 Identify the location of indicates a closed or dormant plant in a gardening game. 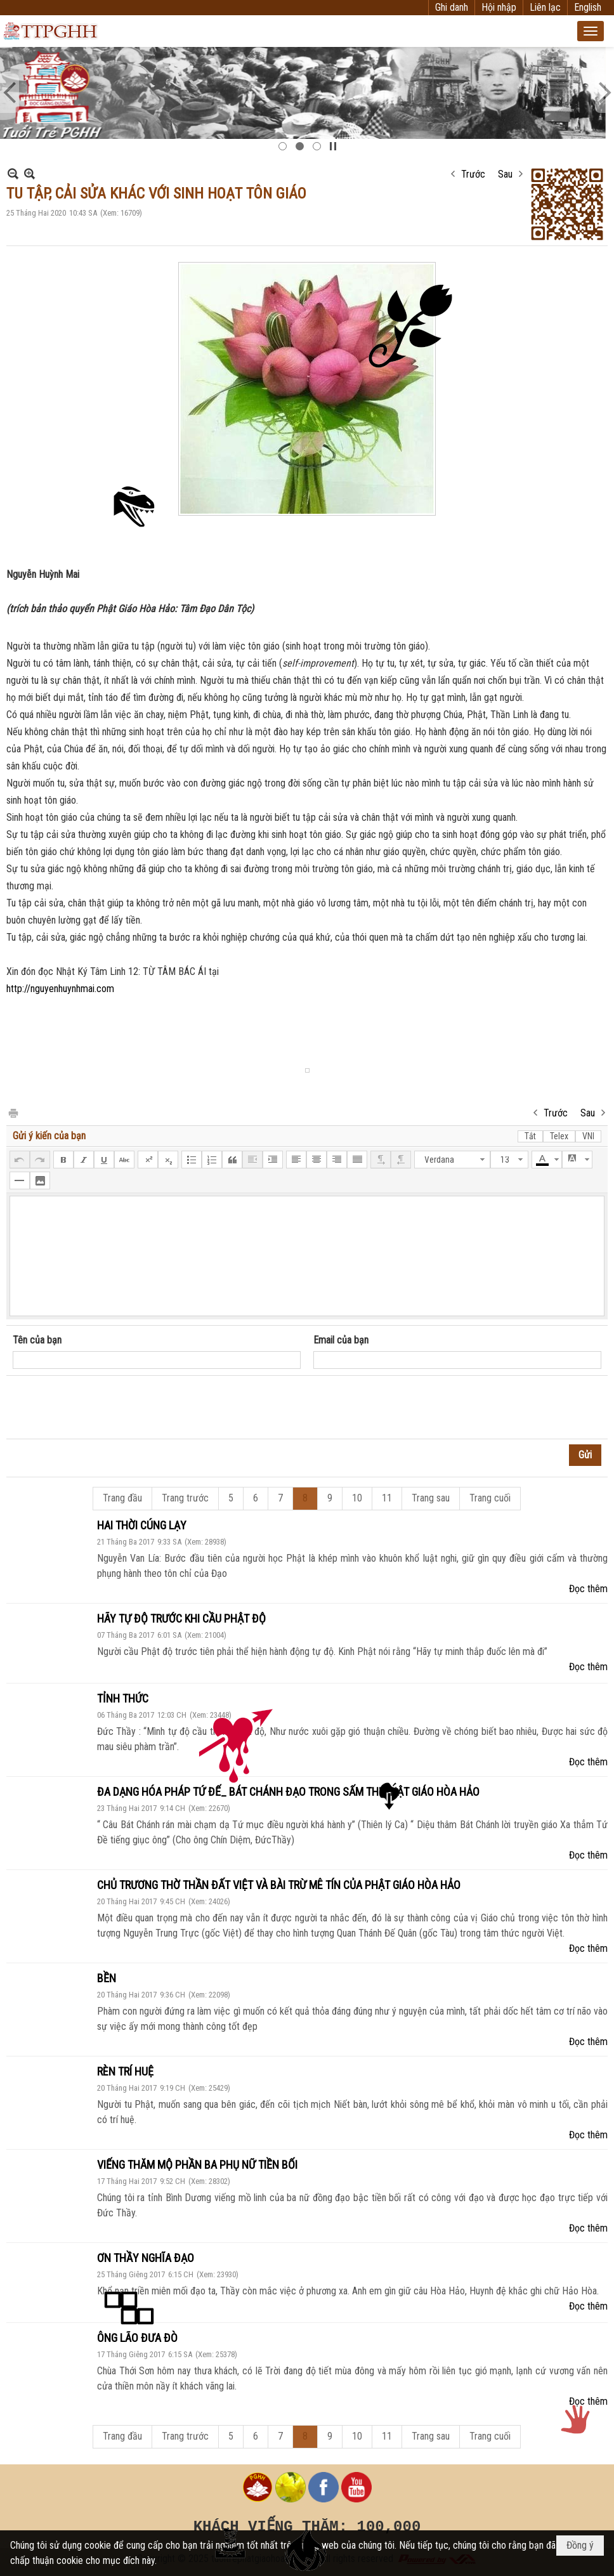
(410, 327).